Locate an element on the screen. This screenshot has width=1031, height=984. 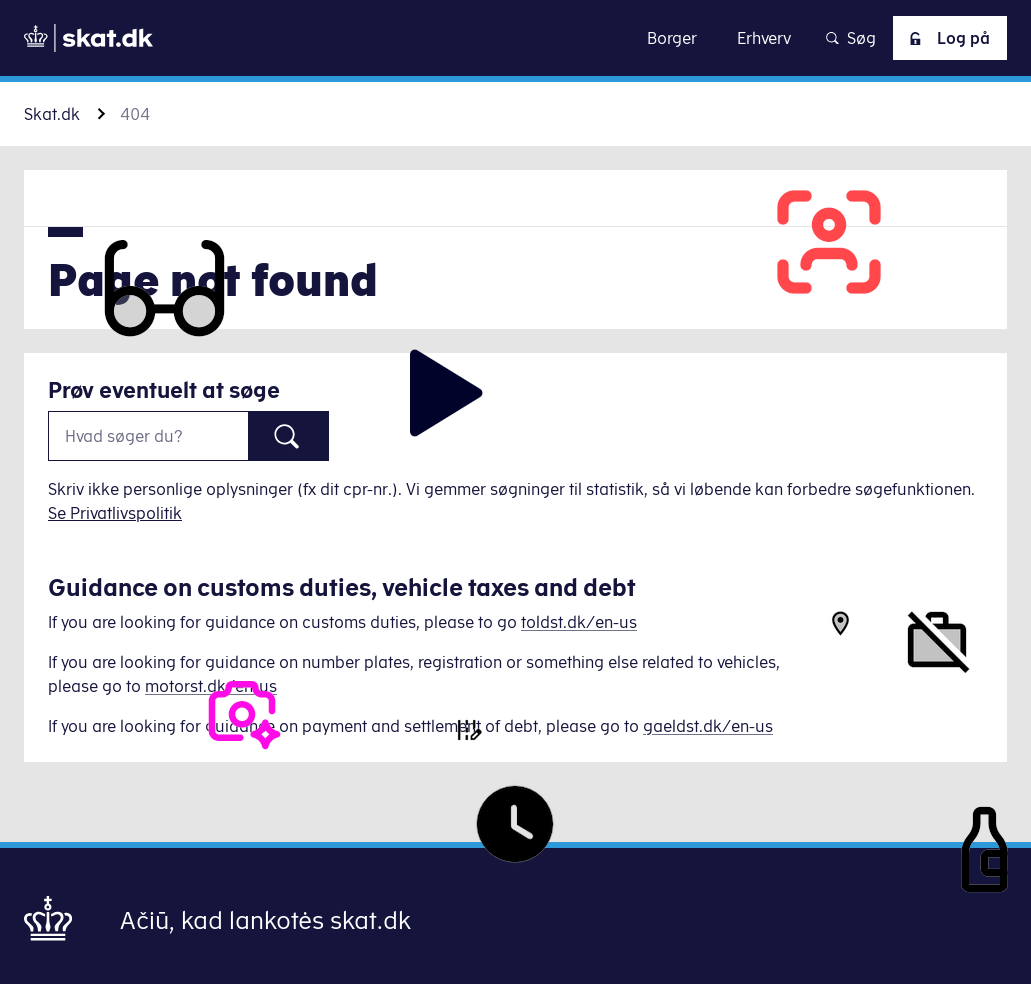
work mode disabled or turned off is located at coordinates (937, 641).